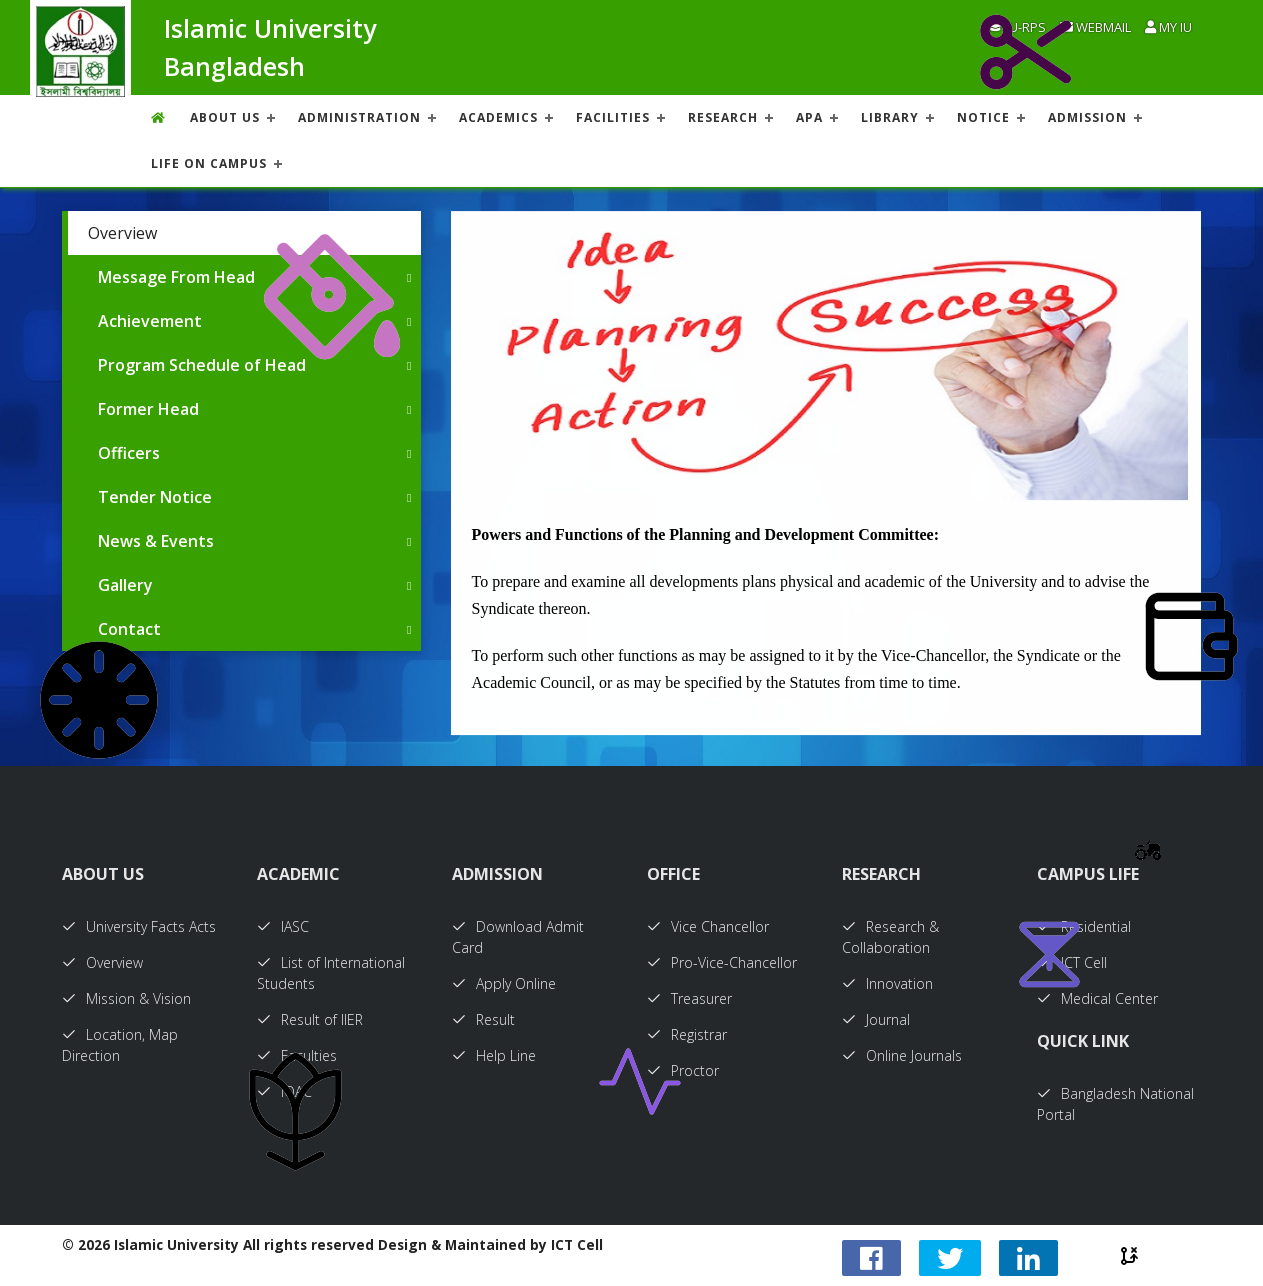  Describe the element at coordinates (1024, 52) in the screenshot. I see `cut selected content` at that location.